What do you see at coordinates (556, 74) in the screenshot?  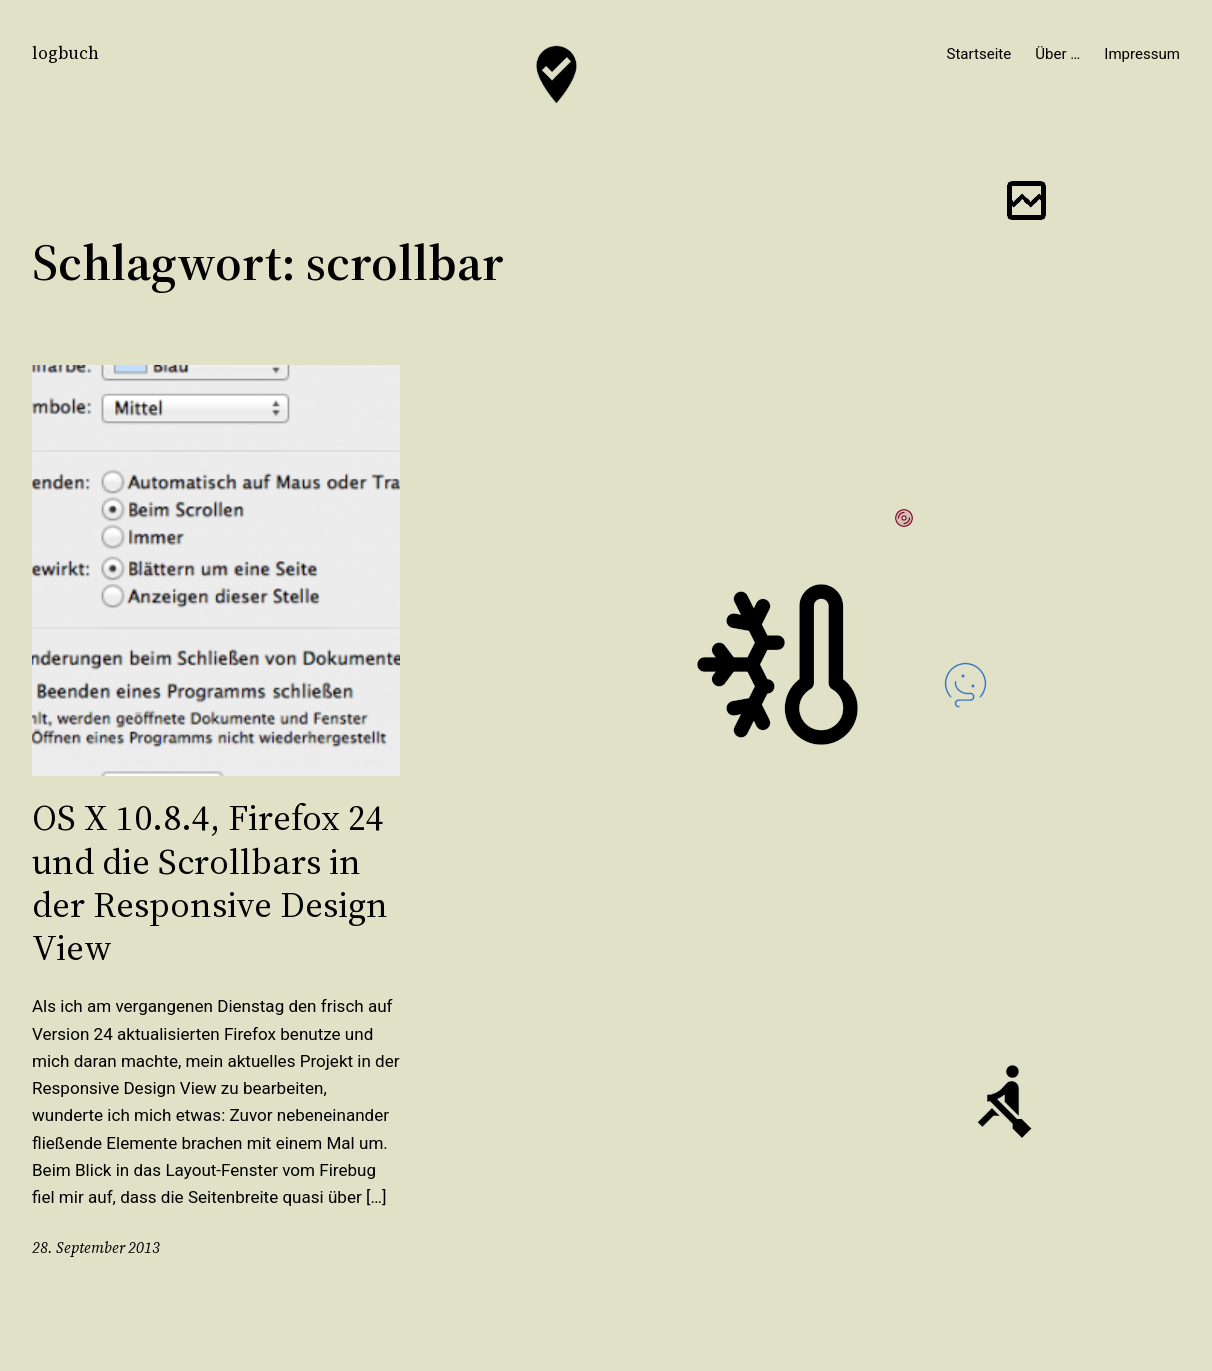 I see `confirm or select a location` at bounding box center [556, 74].